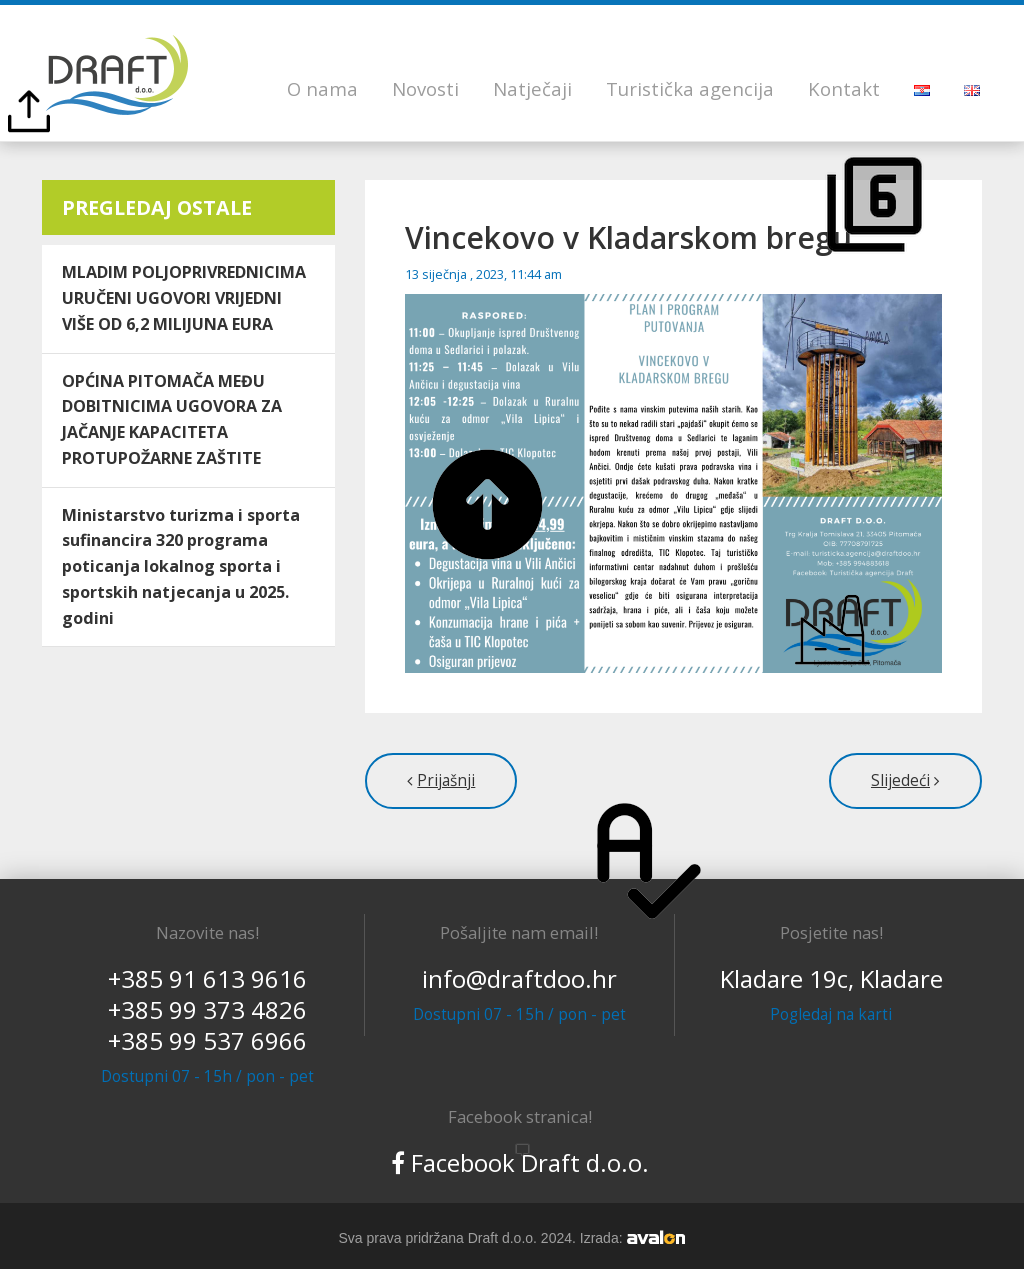  What do you see at coordinates (874, 204) in the screenshot?
I see `filter option 6 in a series of image filters` at bounding box center [874, 204].